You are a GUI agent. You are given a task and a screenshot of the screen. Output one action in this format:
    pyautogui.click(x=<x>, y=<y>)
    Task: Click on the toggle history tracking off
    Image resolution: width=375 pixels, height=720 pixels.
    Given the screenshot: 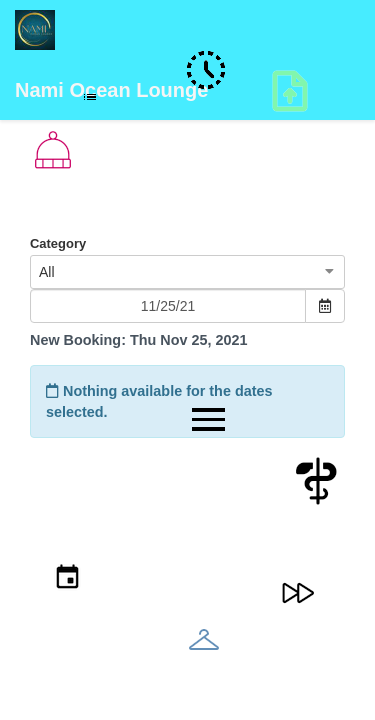 What is the action you would take?
    pyautogui.click(x=206, y=70)
    